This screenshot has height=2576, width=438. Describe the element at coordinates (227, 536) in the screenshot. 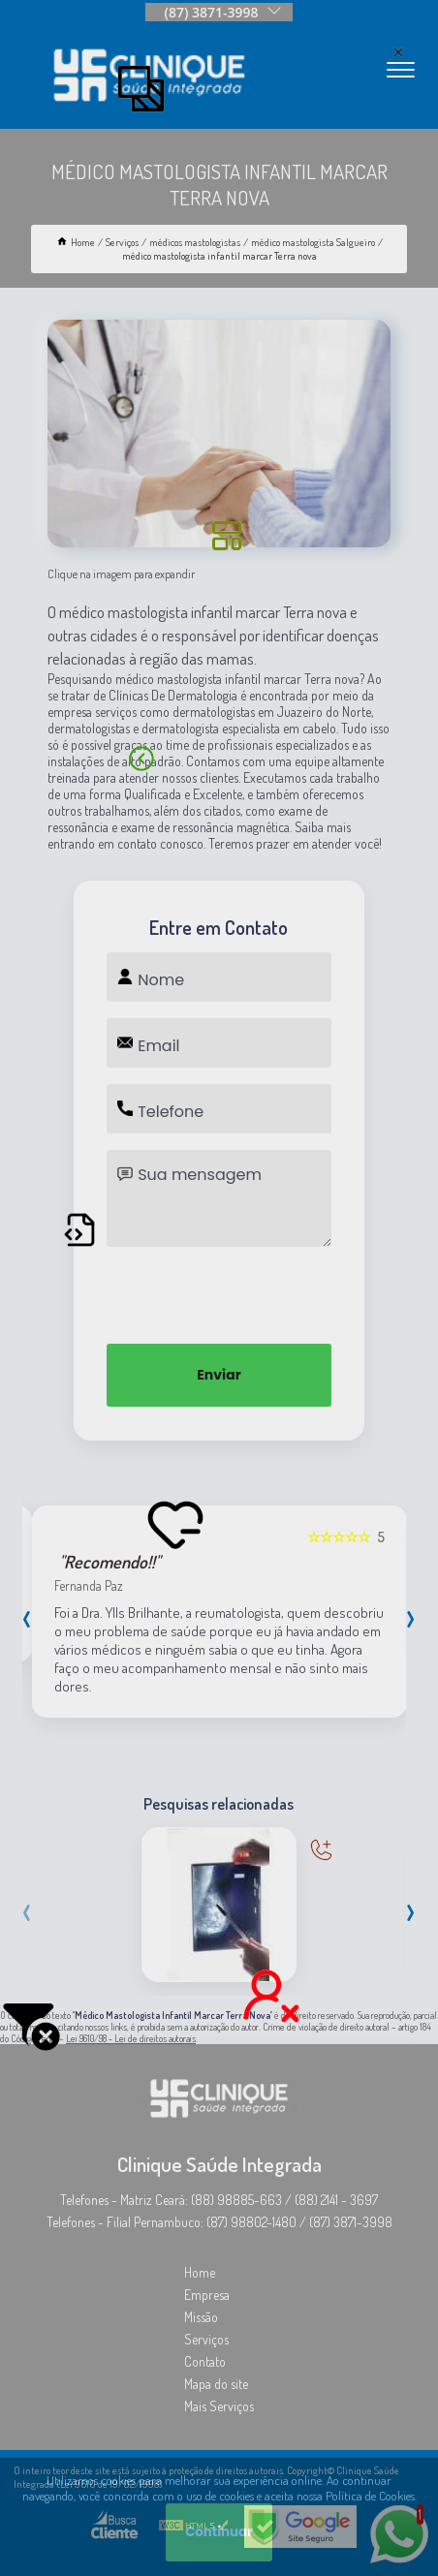

I see `select a page layout template` at that location.